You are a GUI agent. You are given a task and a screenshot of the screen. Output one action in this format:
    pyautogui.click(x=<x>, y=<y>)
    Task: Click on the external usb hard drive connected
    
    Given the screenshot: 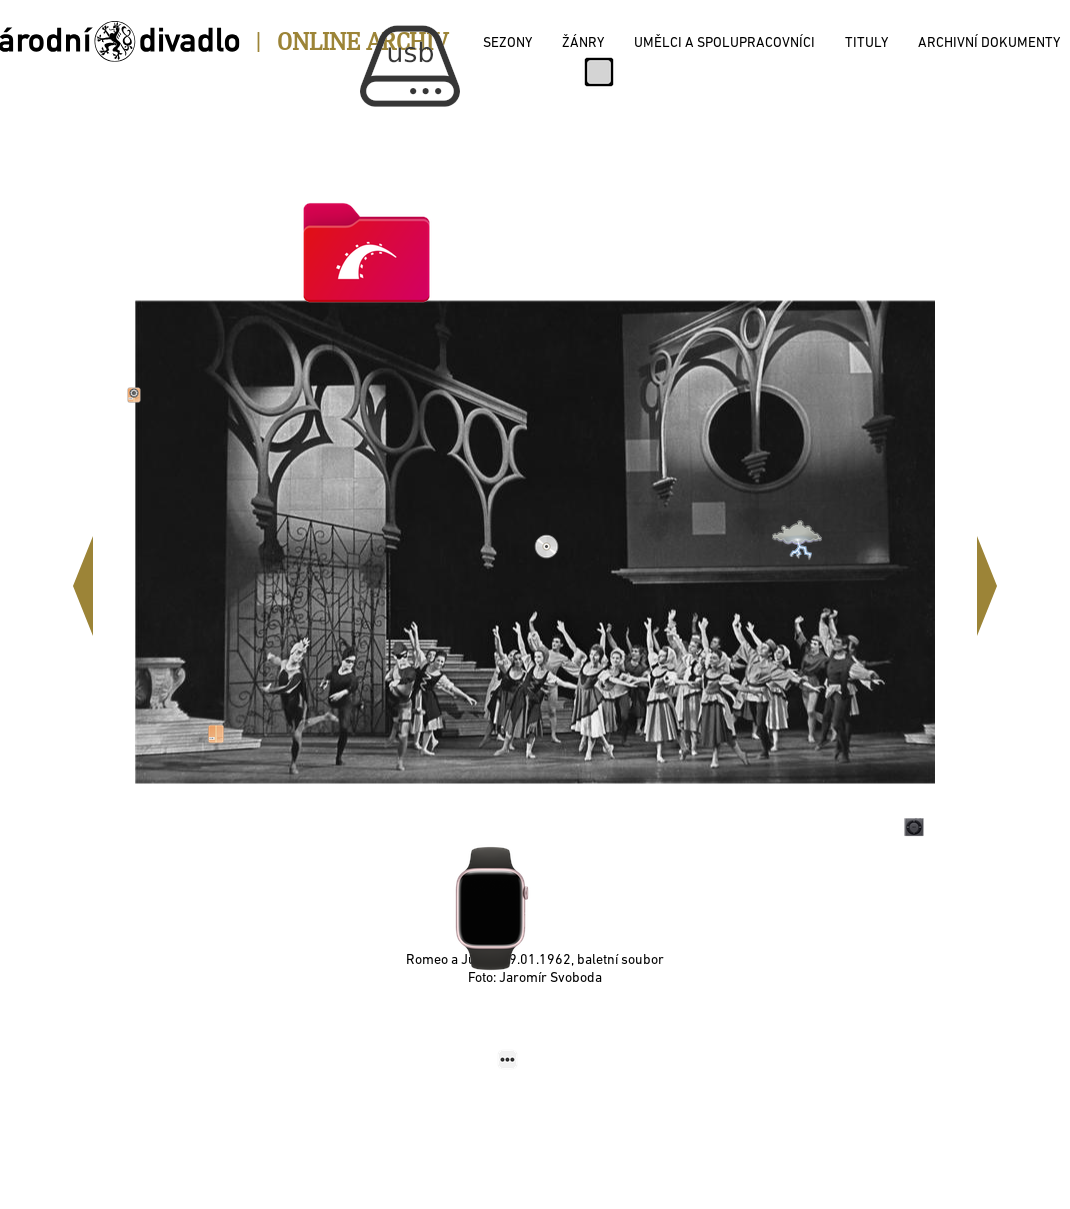 What is the action you would take?
    pyautogui.click(x=410, y=63)
    